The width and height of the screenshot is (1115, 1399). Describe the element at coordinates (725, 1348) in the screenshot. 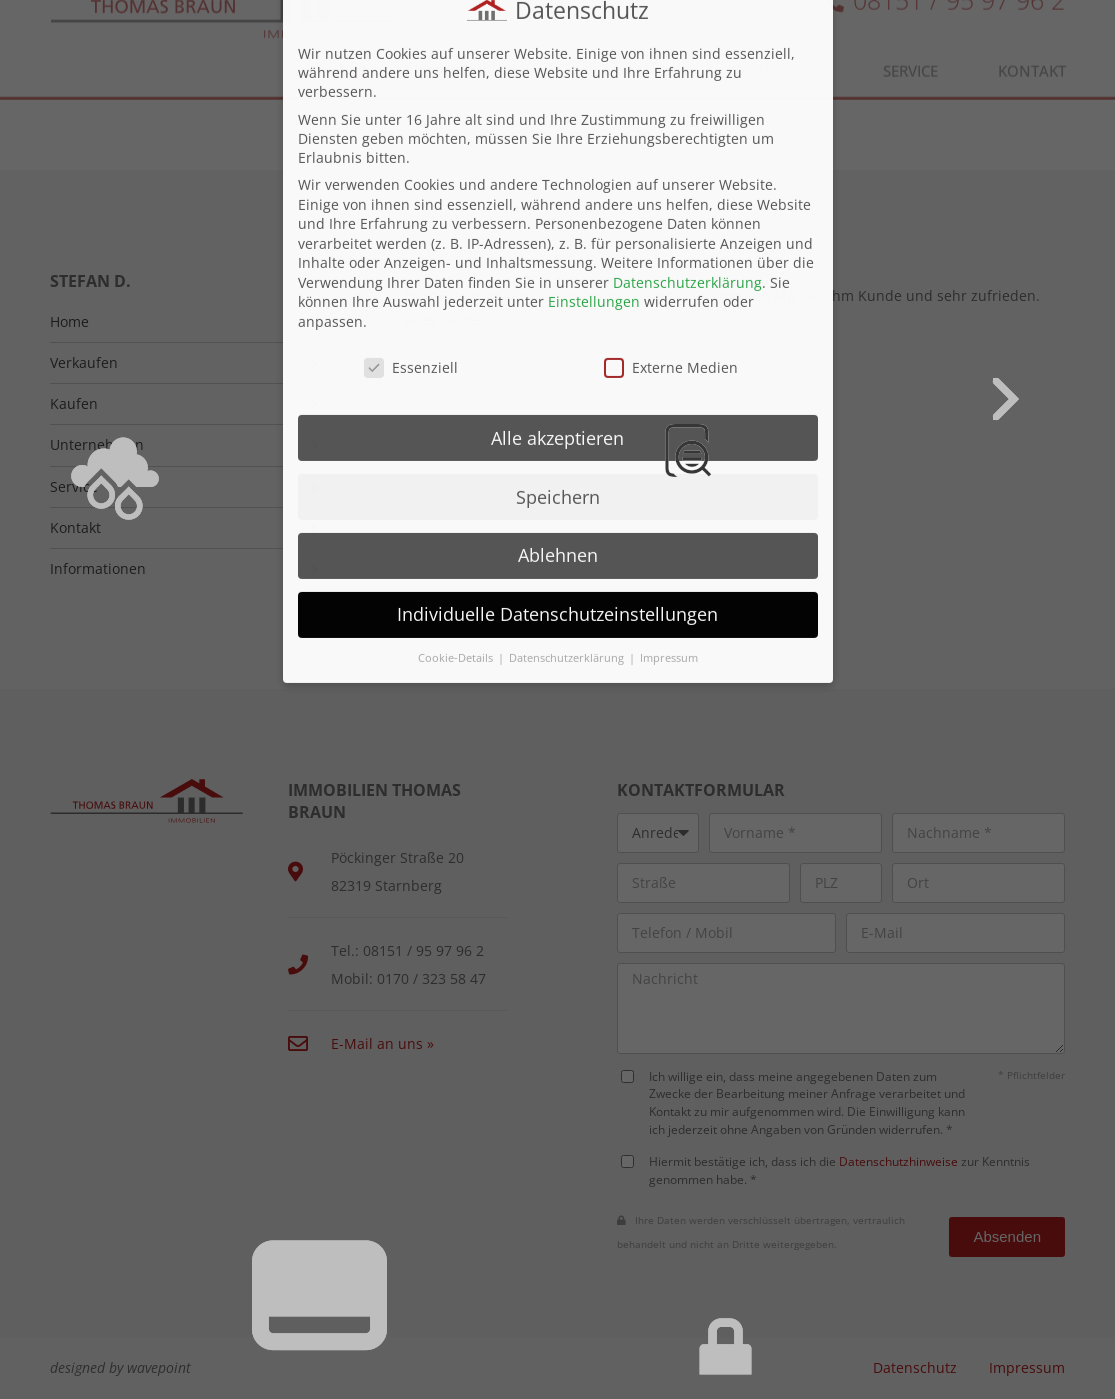

I see `indicates content is locked or protected from editing` at that location.